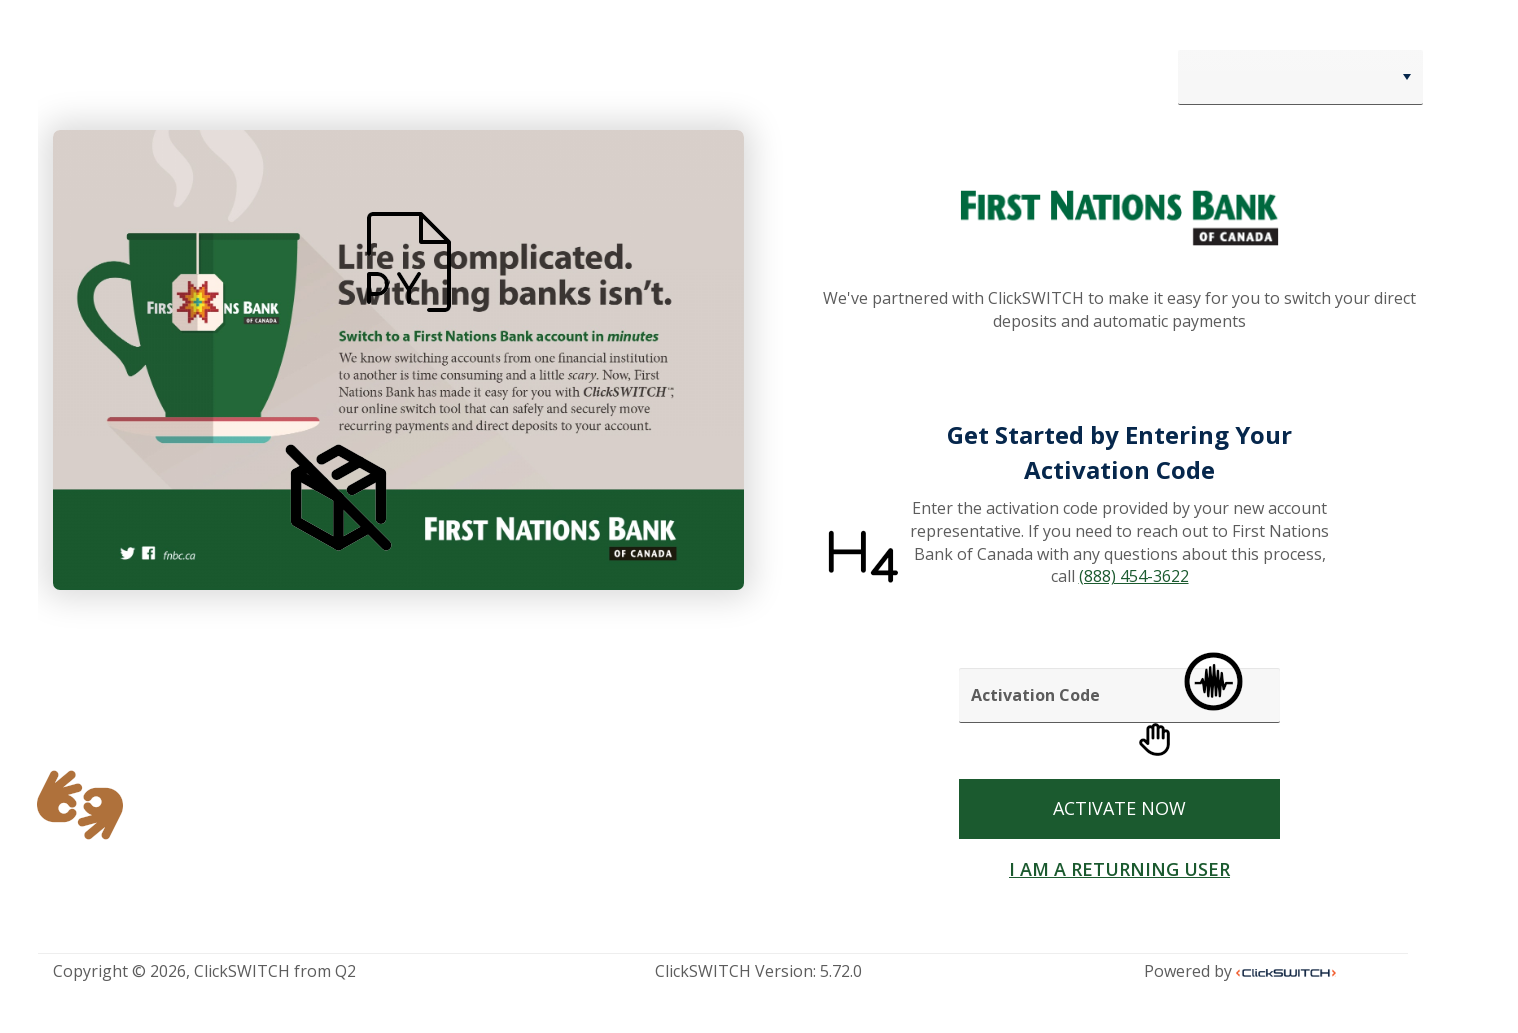 This screenshot has height=1033, width=1518. I want to click on request ASL interpretation services, so click(80, 805).